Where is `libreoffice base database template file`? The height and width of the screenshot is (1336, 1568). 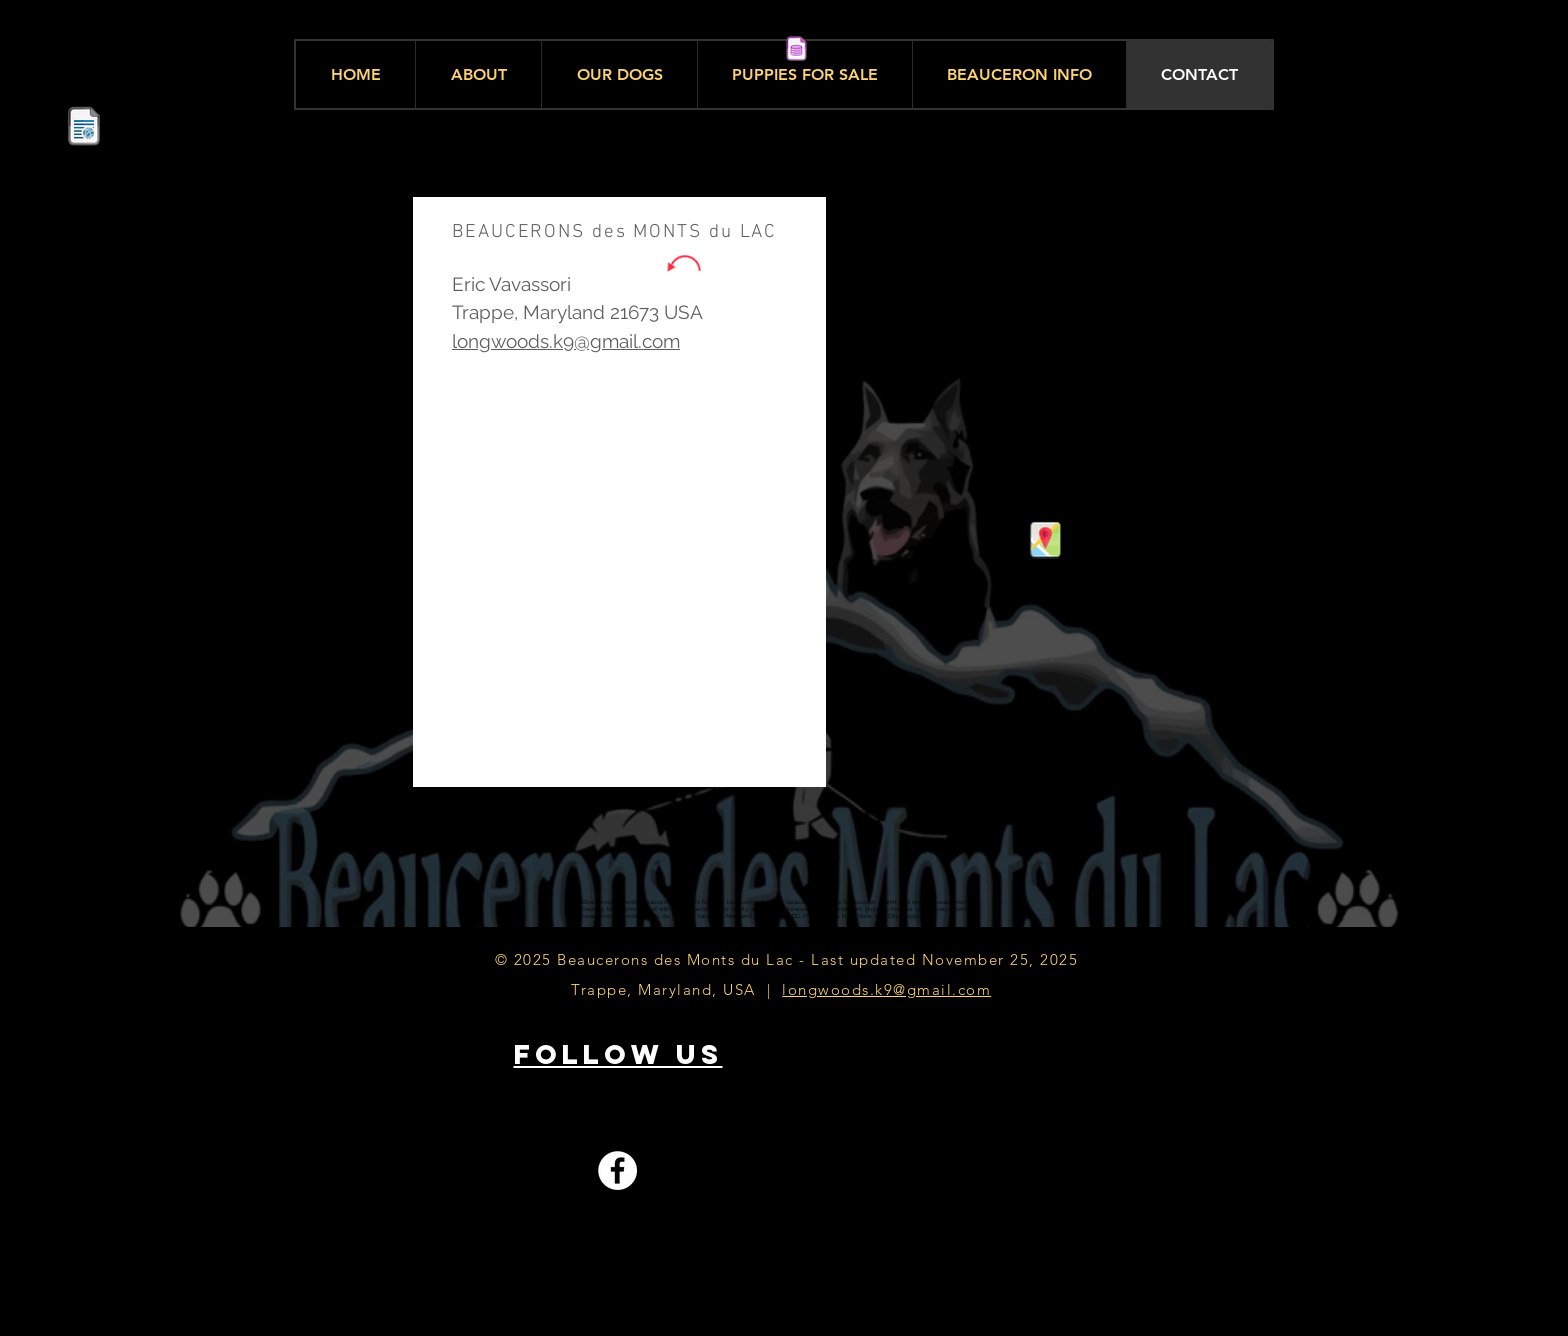 libreoffice base database template file is located at coordinates (796, 48).